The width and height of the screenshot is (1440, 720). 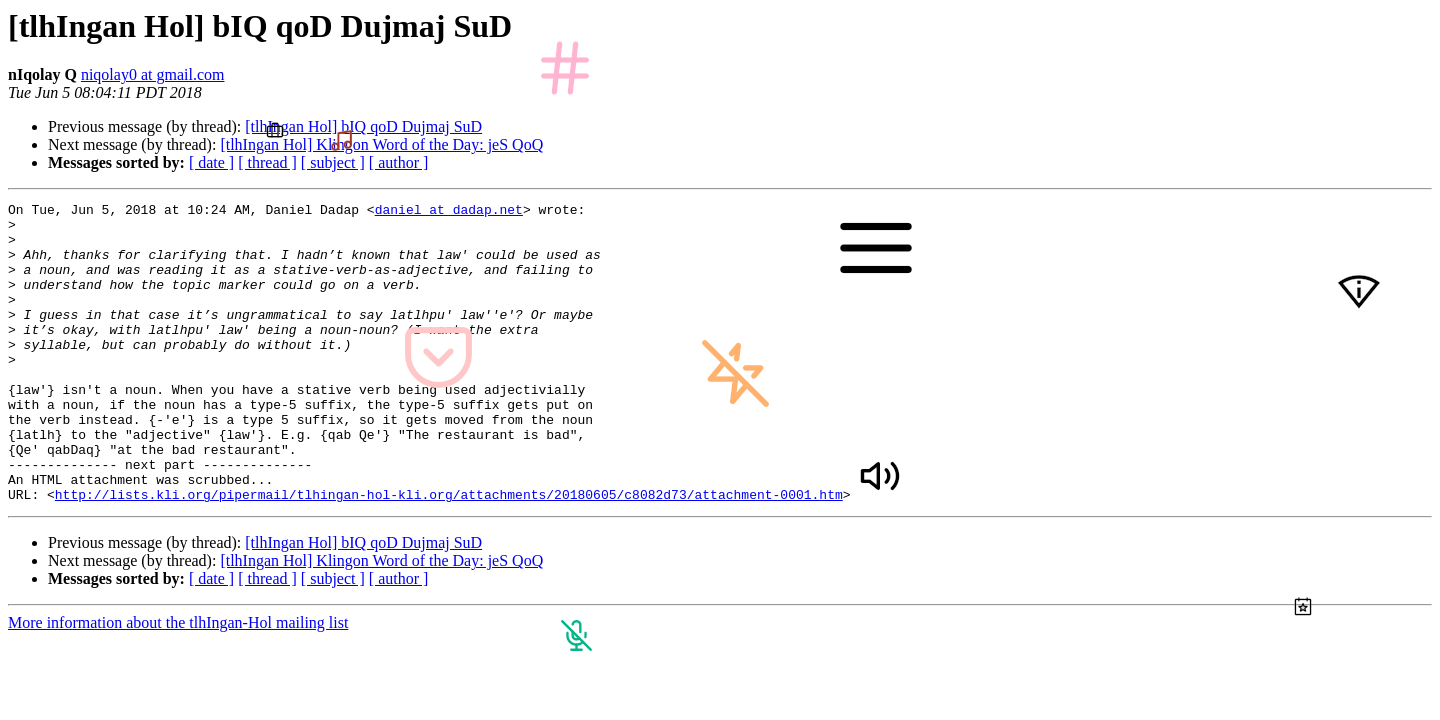 What do you see at coordinates (876, 248) in the screenshot?
I see `open navigation menu` at bounding box center [876, 248].